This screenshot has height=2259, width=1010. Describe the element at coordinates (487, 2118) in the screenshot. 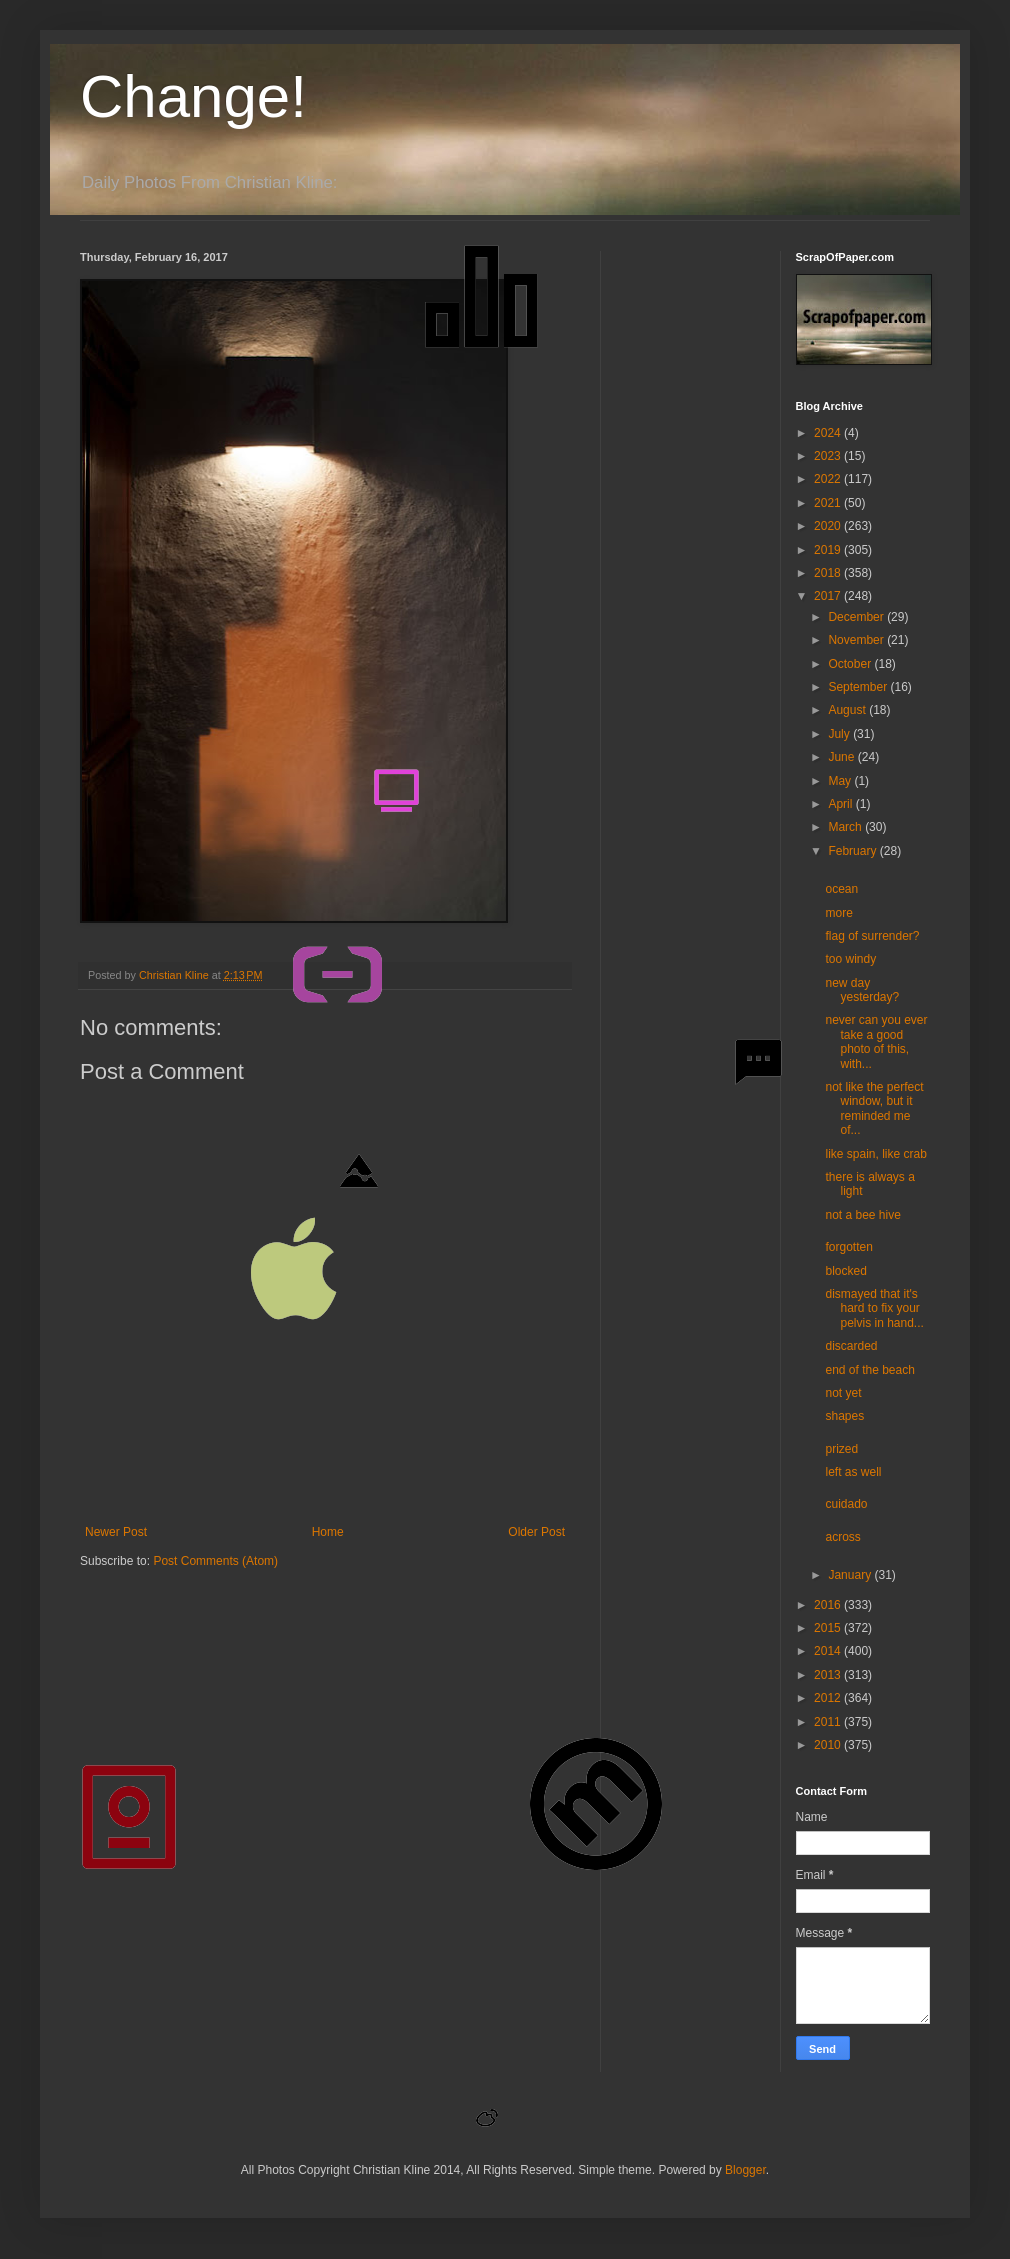

I see `open Weibo app` at that location.